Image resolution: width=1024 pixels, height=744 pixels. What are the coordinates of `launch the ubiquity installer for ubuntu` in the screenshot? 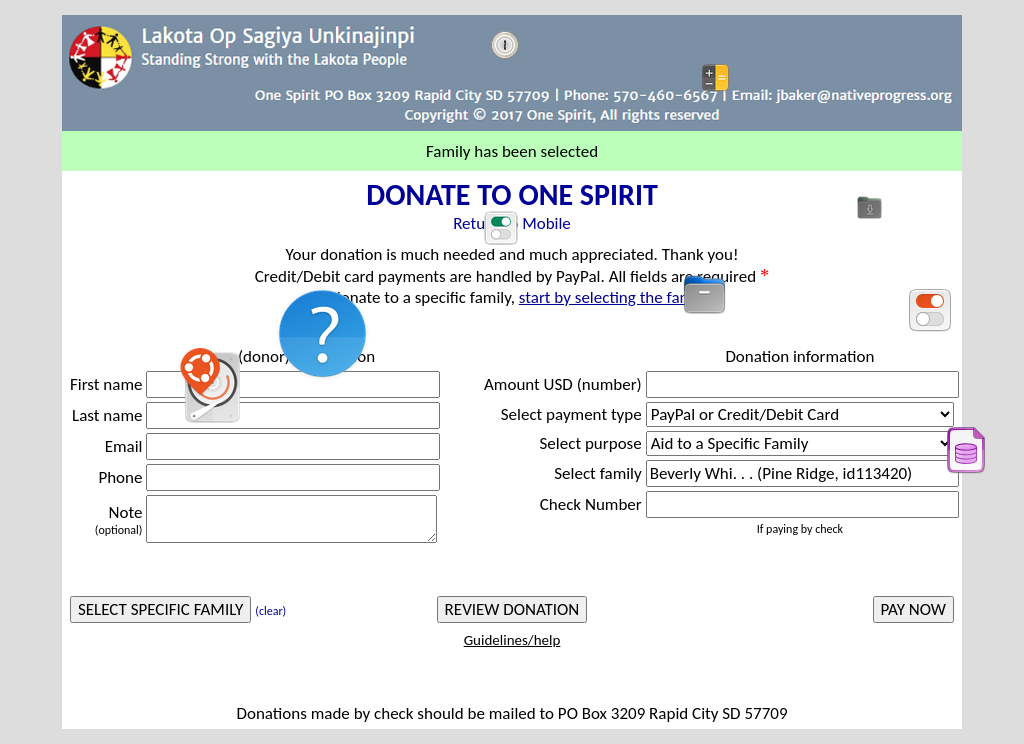 It's located at (212, 387).